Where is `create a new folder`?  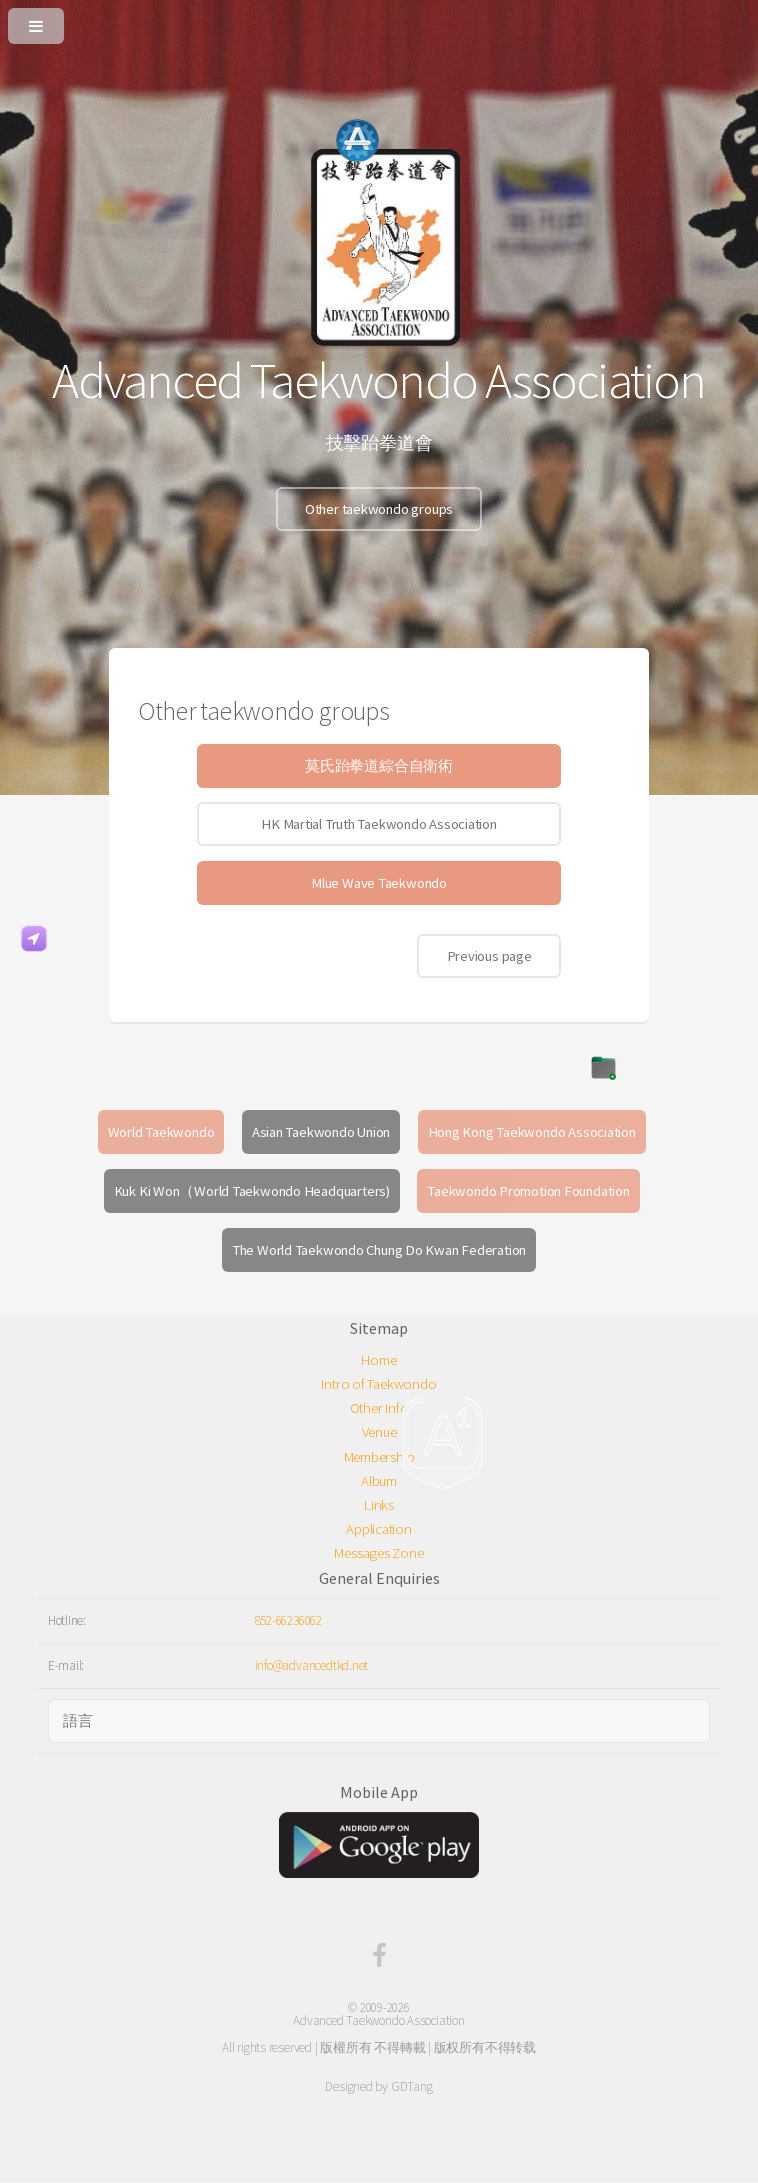
create a new folder is located at coordinates (603, 1067).